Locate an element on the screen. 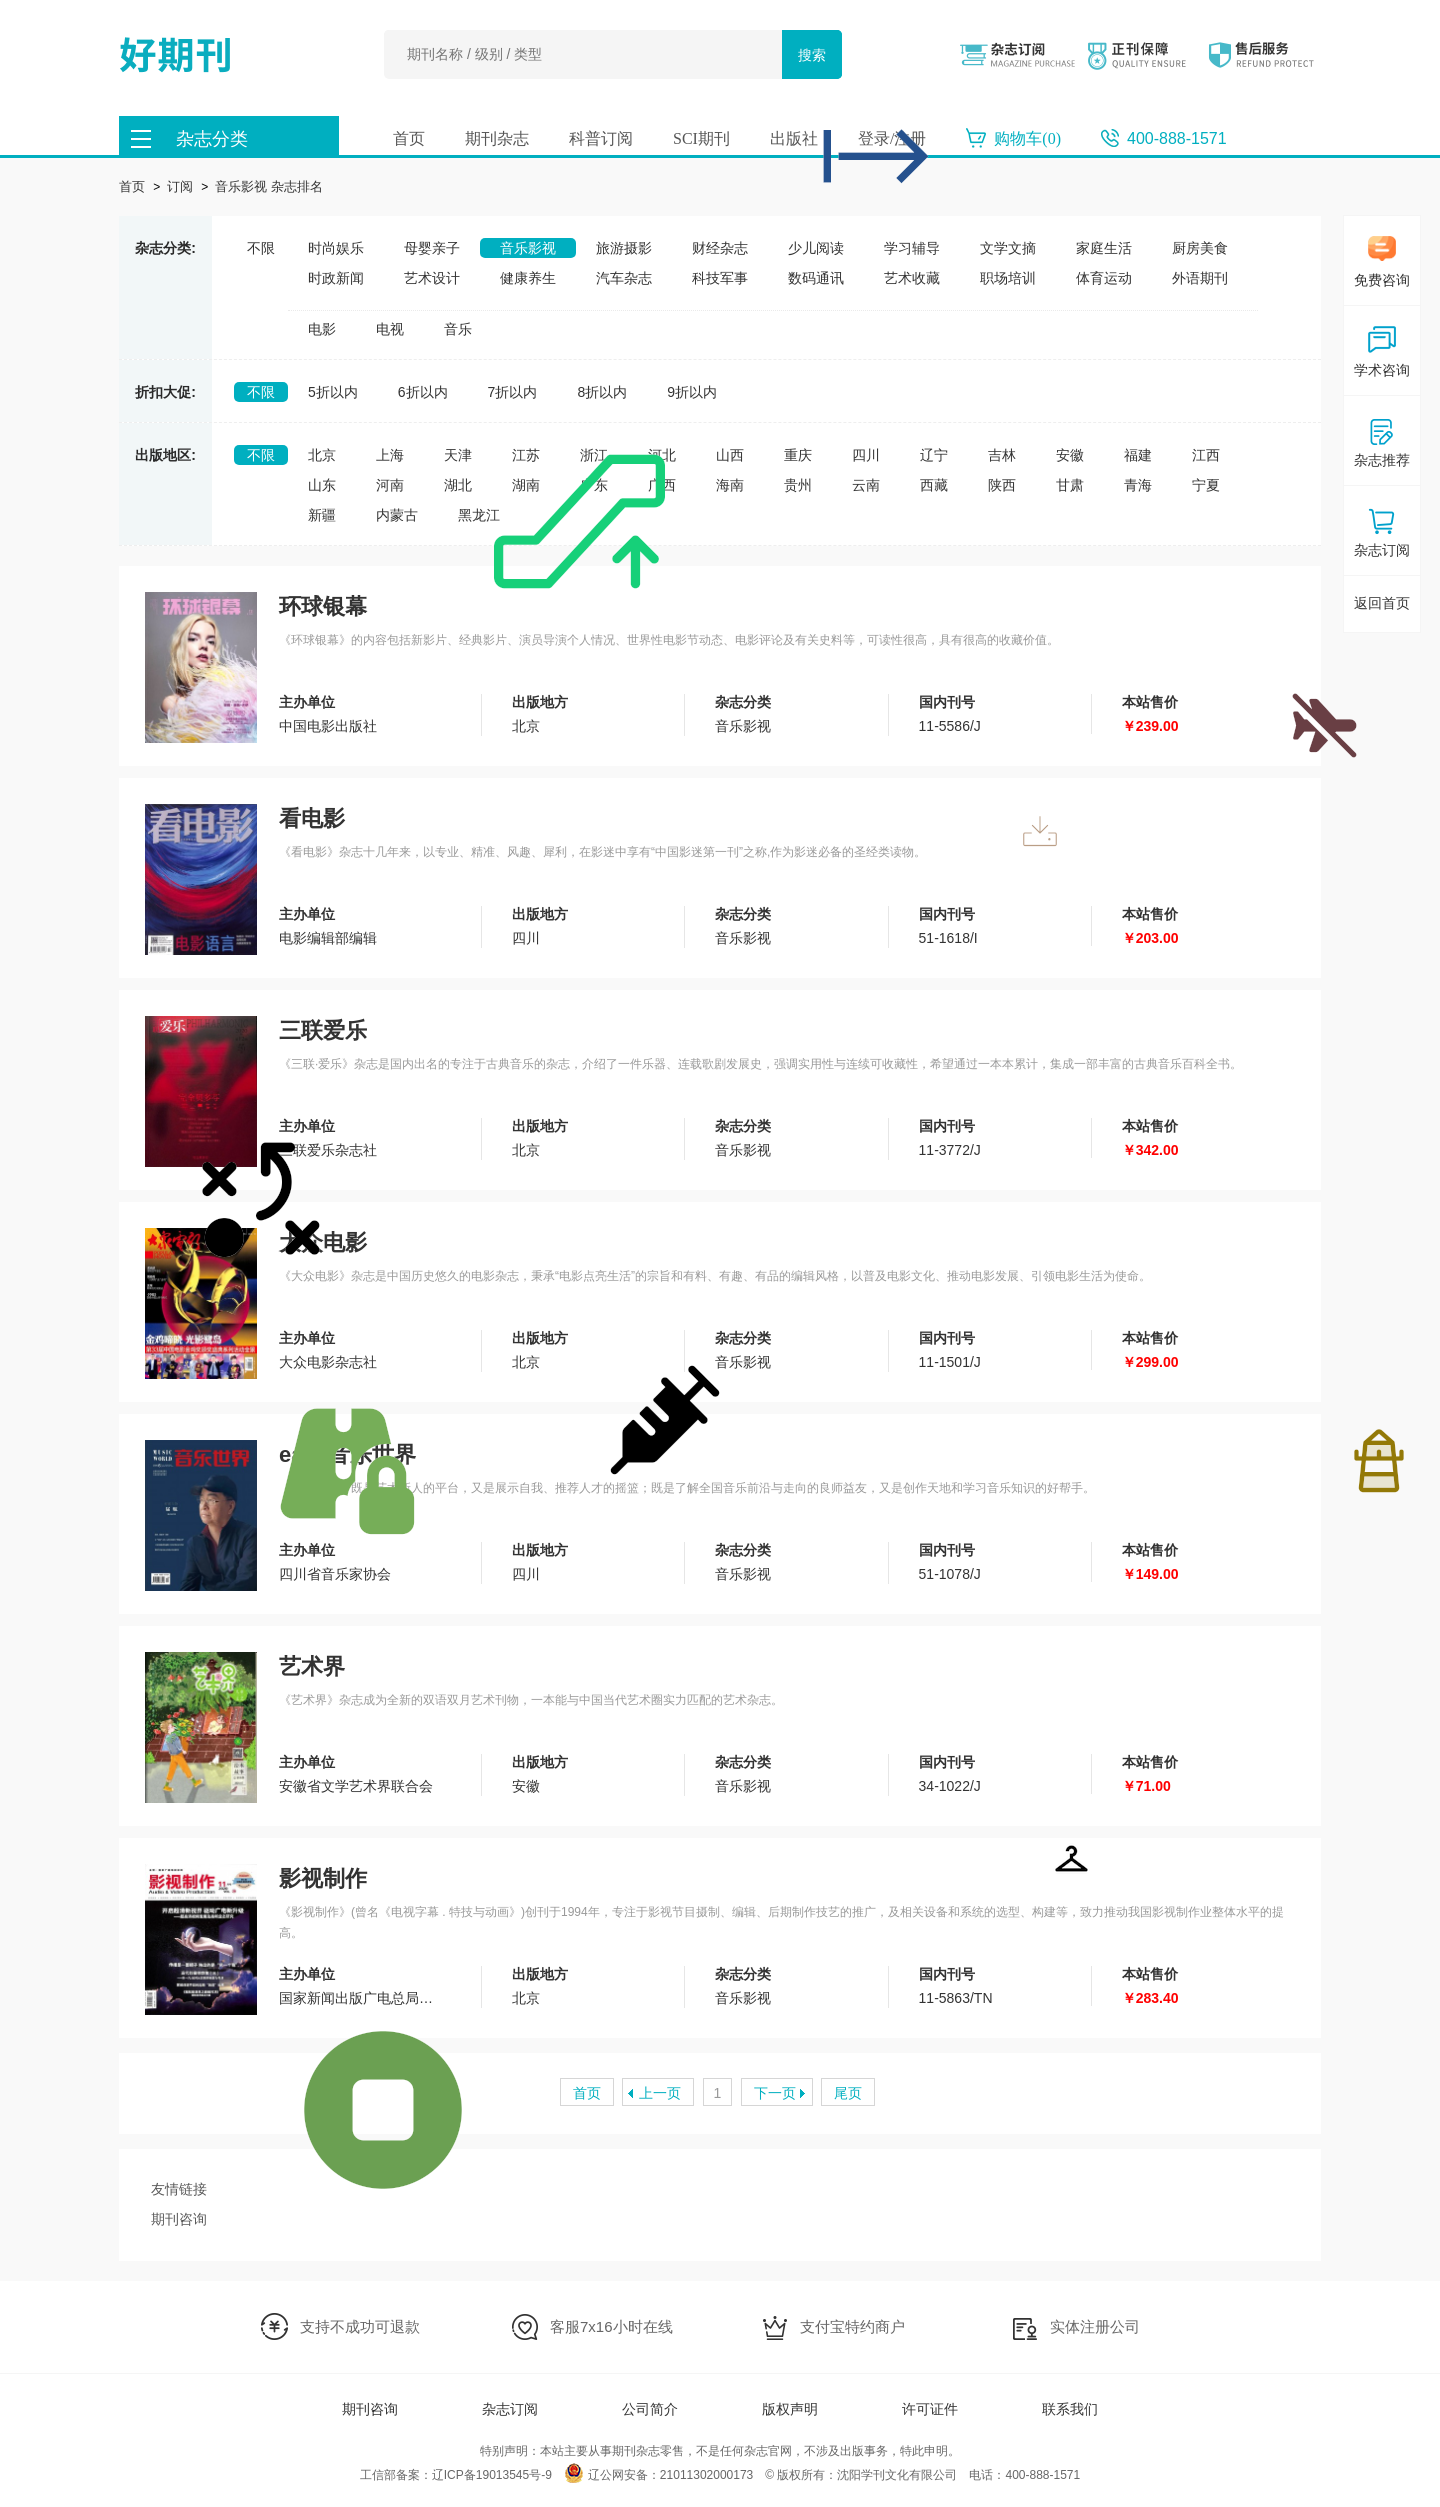  access guidance or navigation features is located at coordinates (1379, 1463).